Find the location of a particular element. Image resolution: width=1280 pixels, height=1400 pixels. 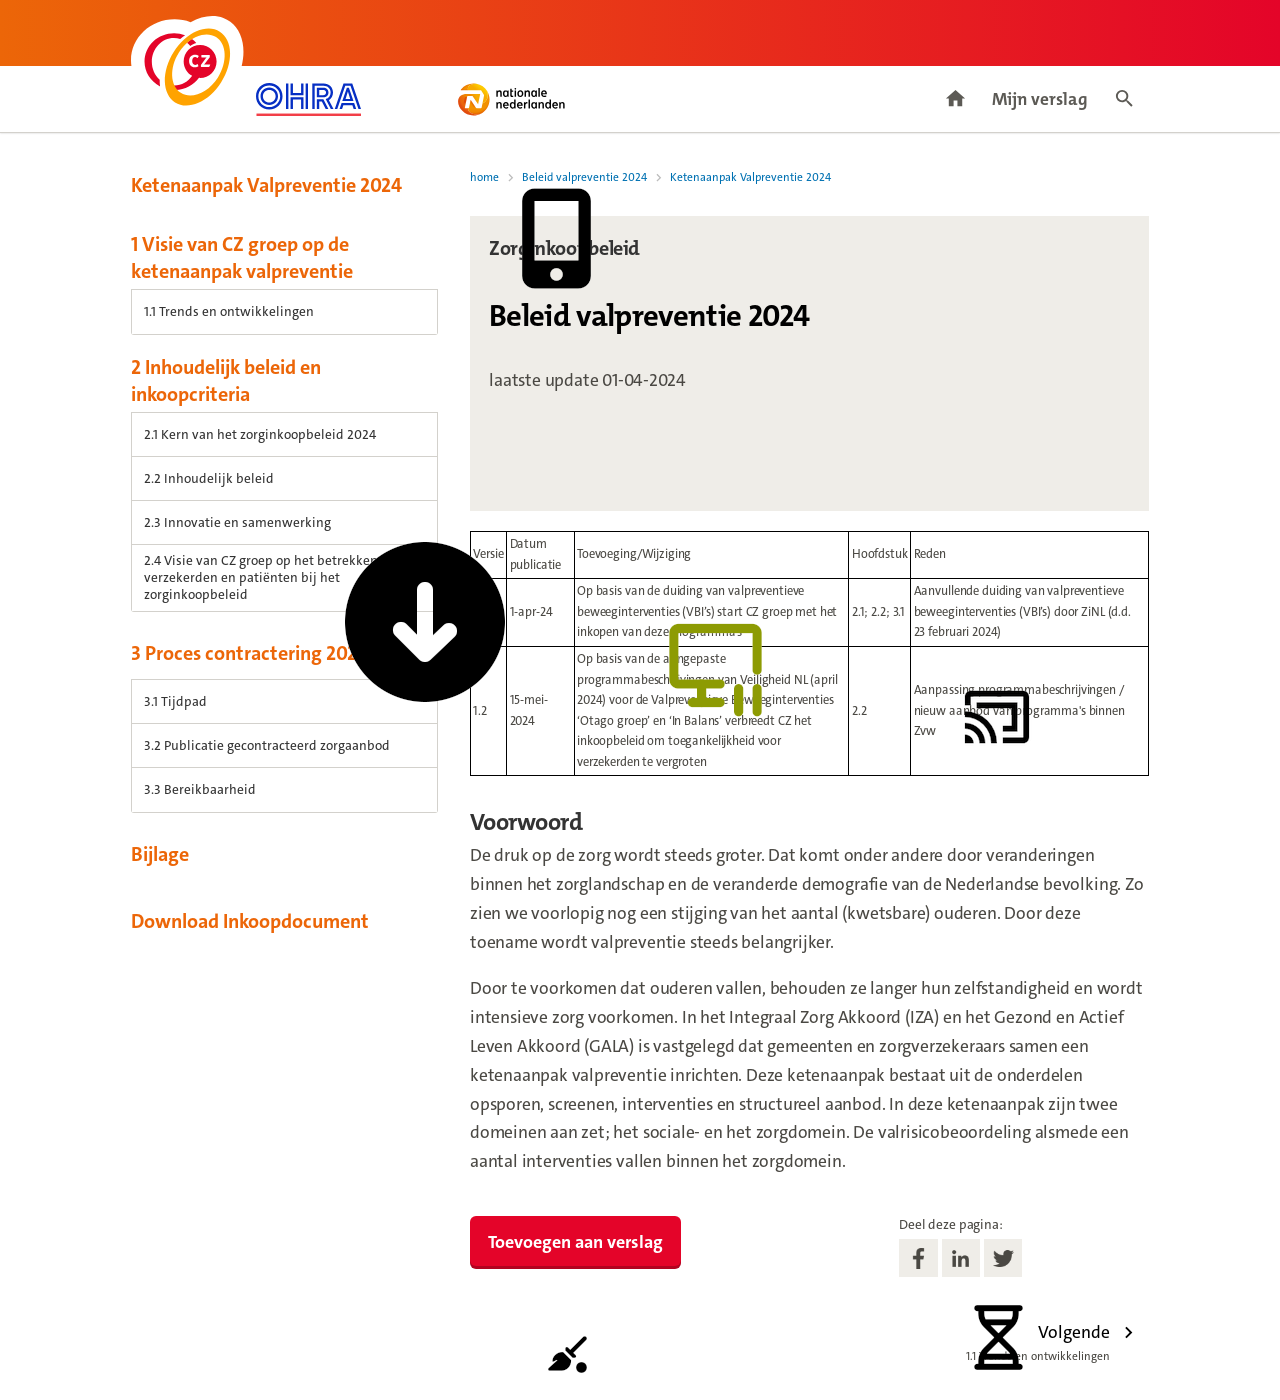

indicates active casting connection to a device is located at coordinates (997, 717).